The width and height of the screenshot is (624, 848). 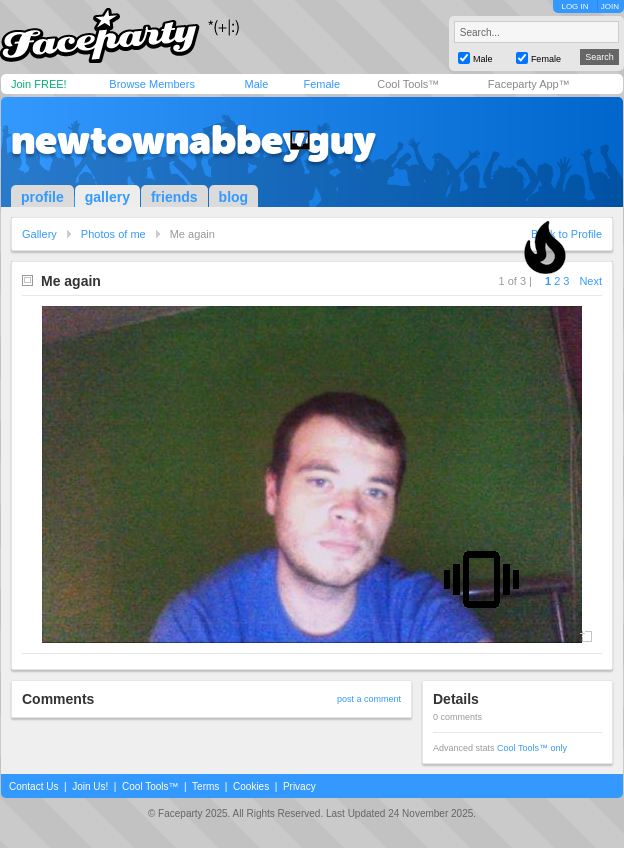 I want to click on locate nearby fire stations, so click(x=545, y=248).